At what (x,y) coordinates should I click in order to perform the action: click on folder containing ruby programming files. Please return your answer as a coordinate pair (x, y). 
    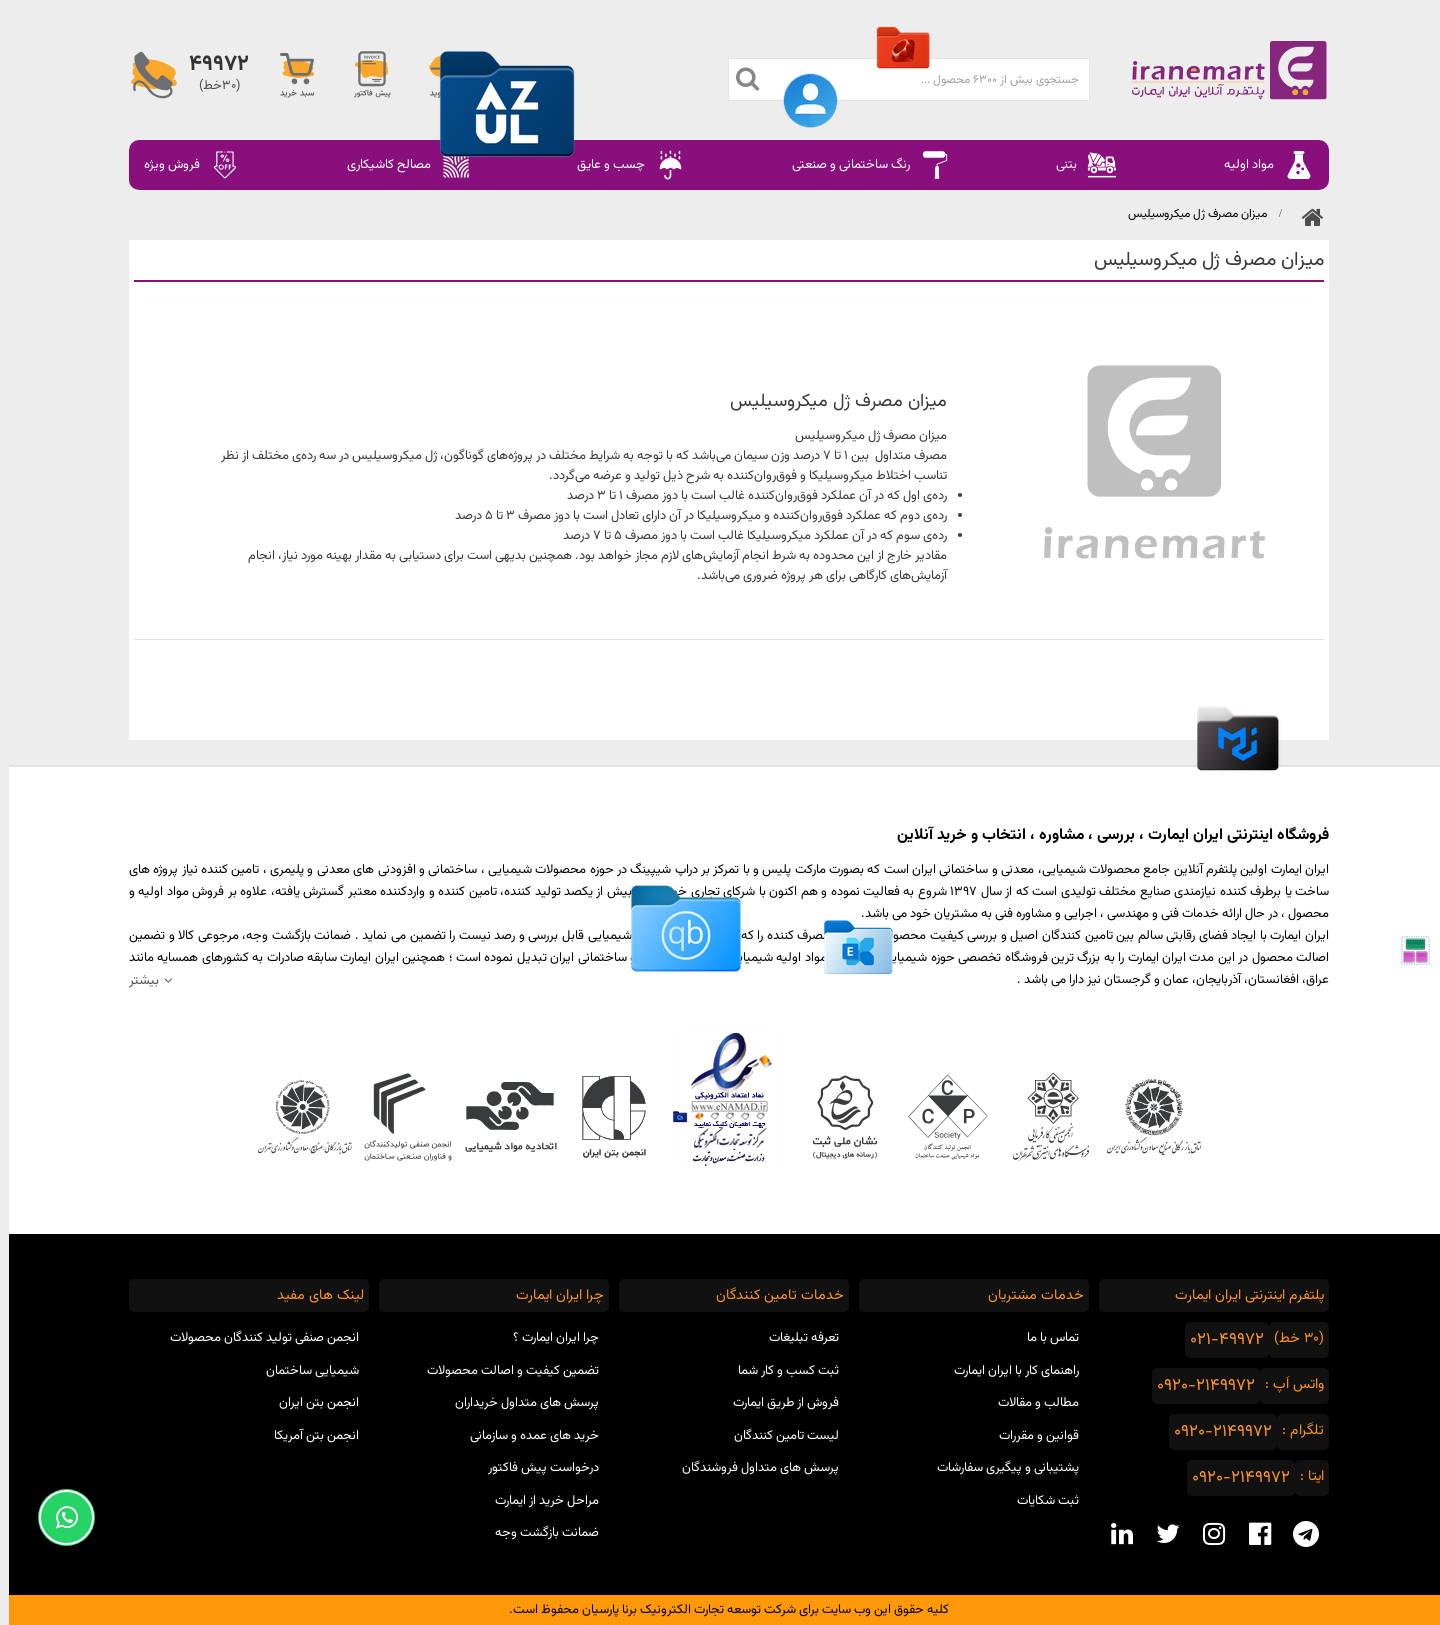
    Looking at the image, I should click on (903, 49).